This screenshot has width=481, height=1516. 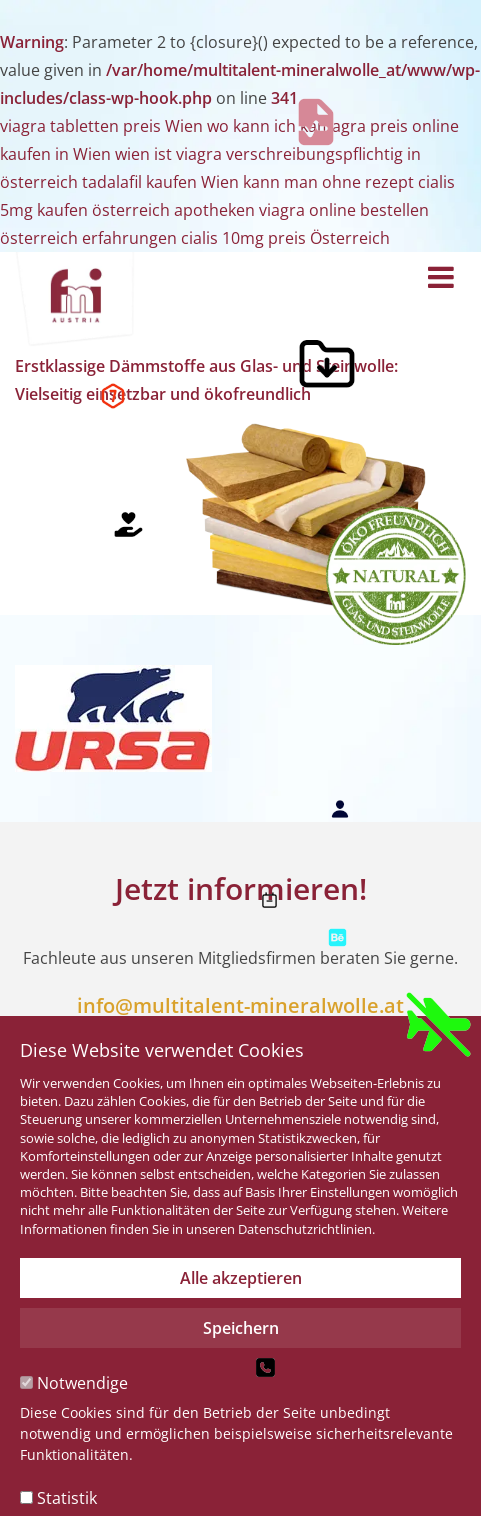 I want to click on visit Behance profile or portfolio, so click(x=337, y=937).